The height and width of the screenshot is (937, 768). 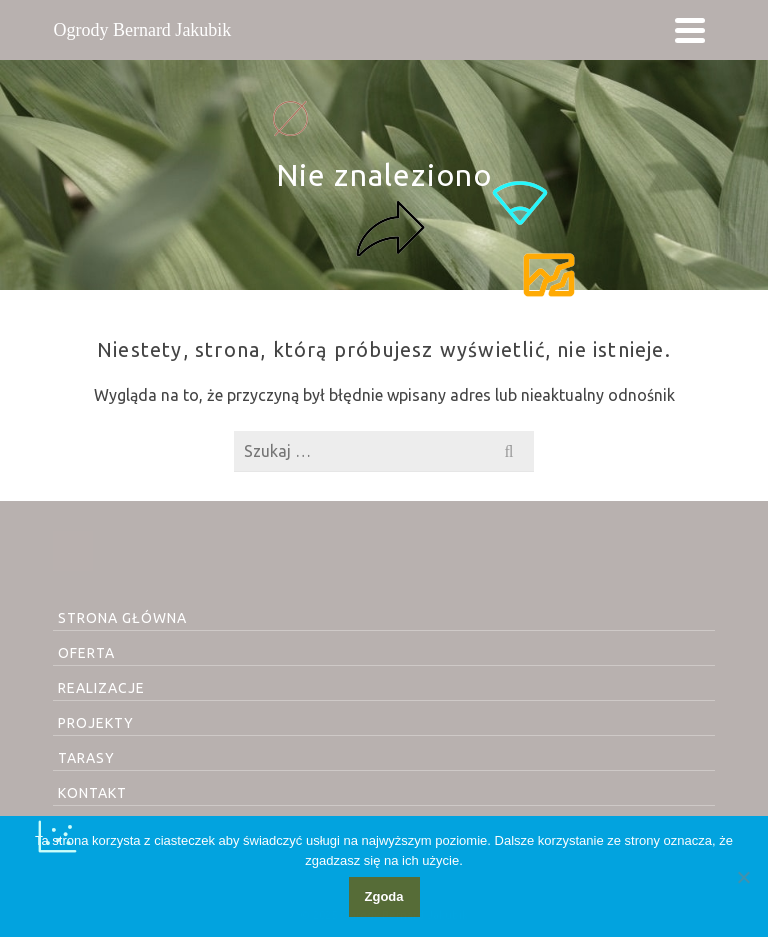 I want to click on view scatter plot data, so click(x=57, y=836).